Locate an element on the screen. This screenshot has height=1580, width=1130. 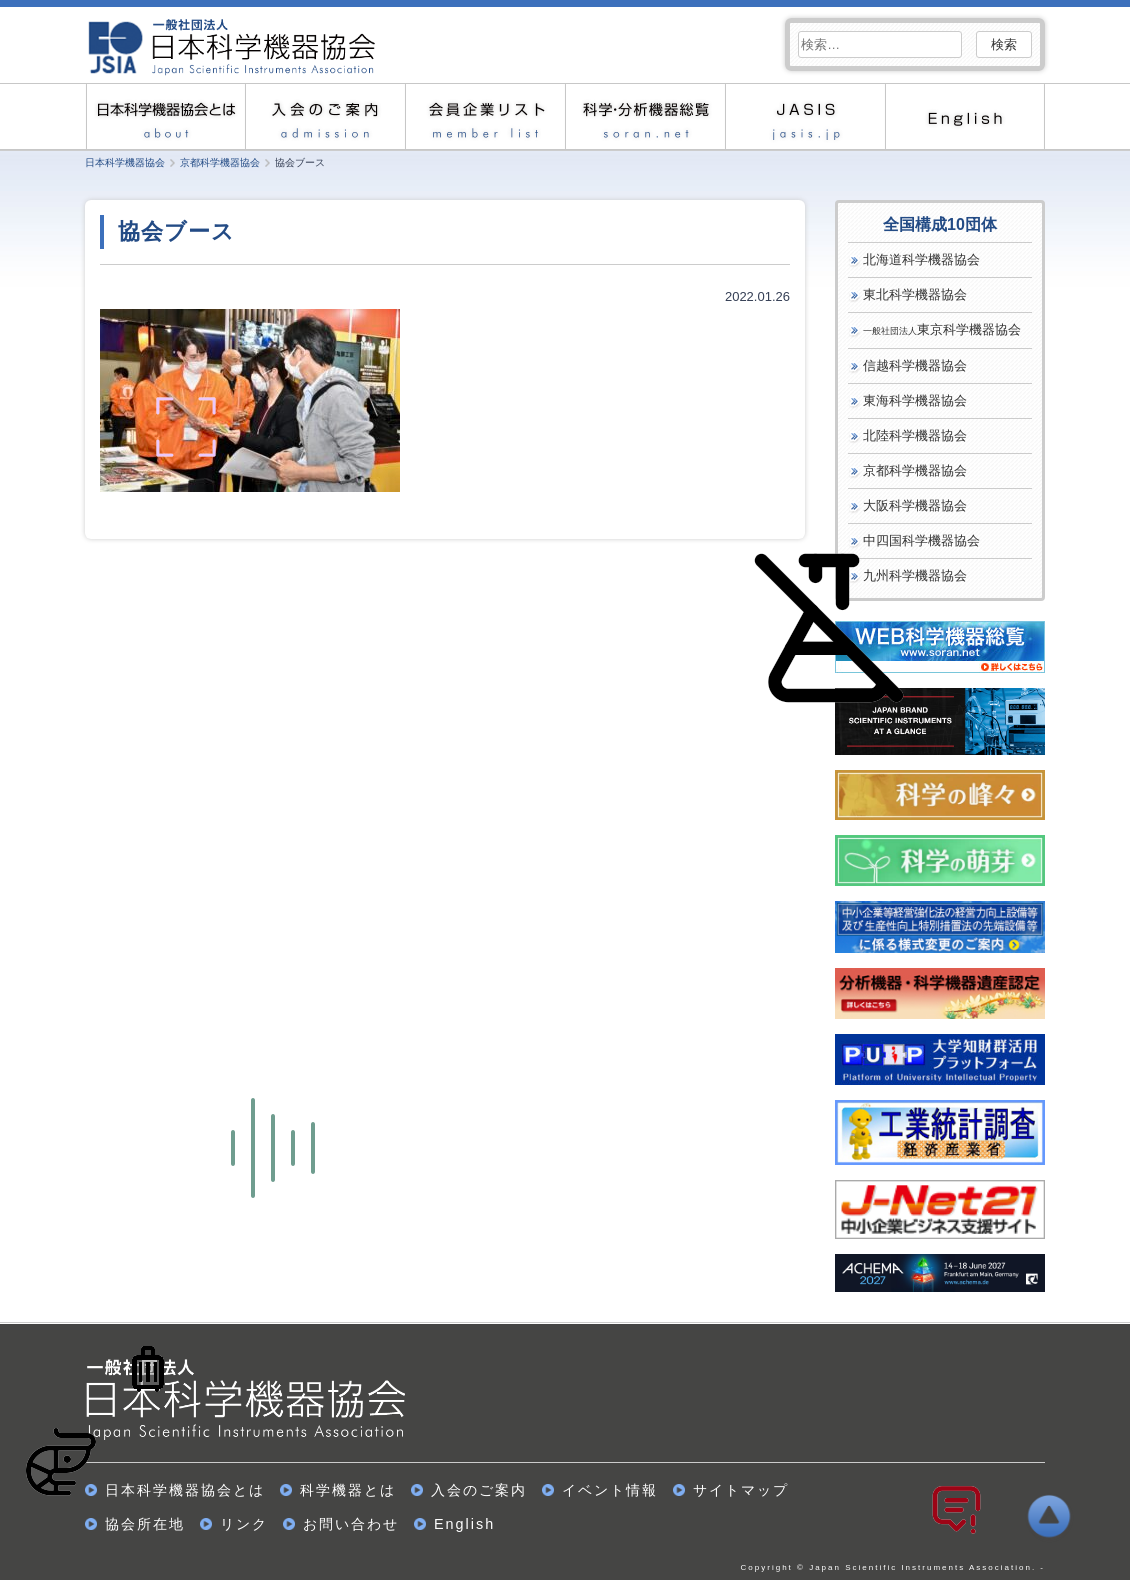
audio or sound visualization is located at coordinates (273, 1148).